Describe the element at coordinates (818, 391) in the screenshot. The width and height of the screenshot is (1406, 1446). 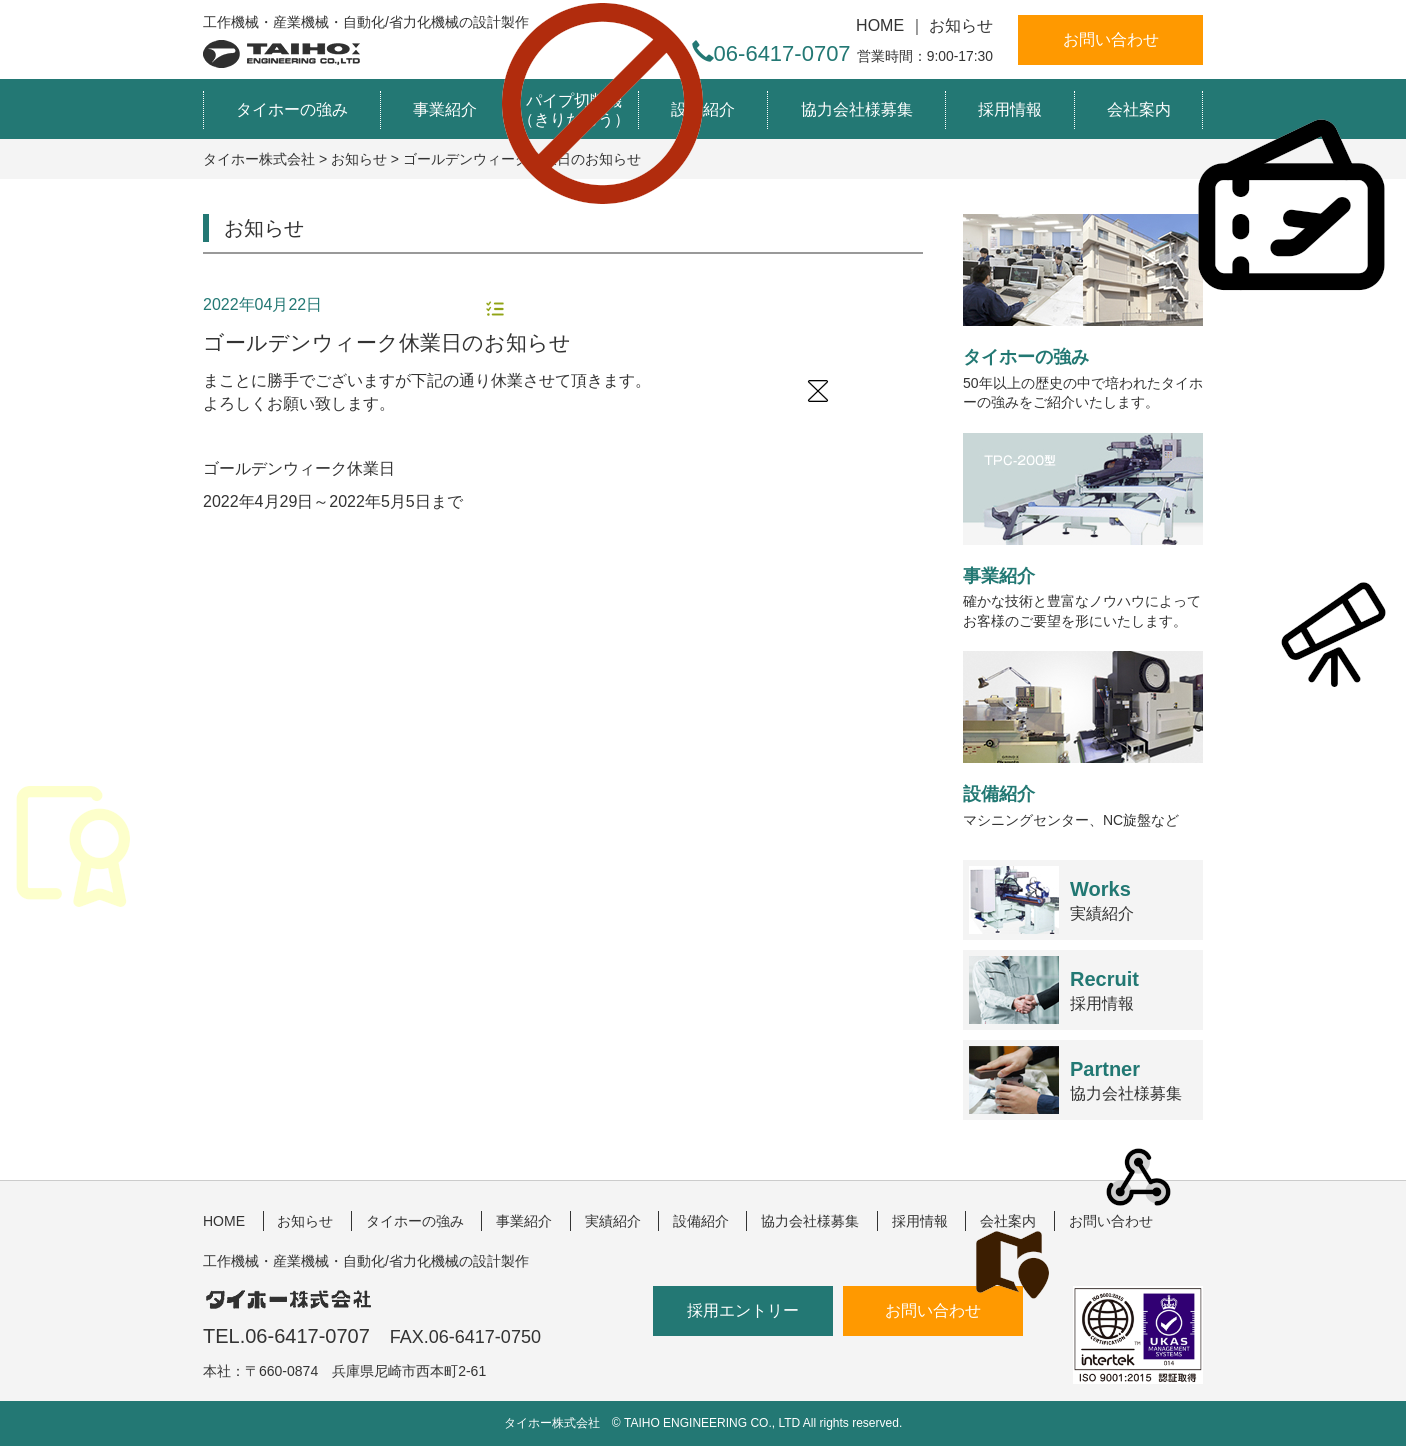
I see `indicates loading or processing in progress` at that location.